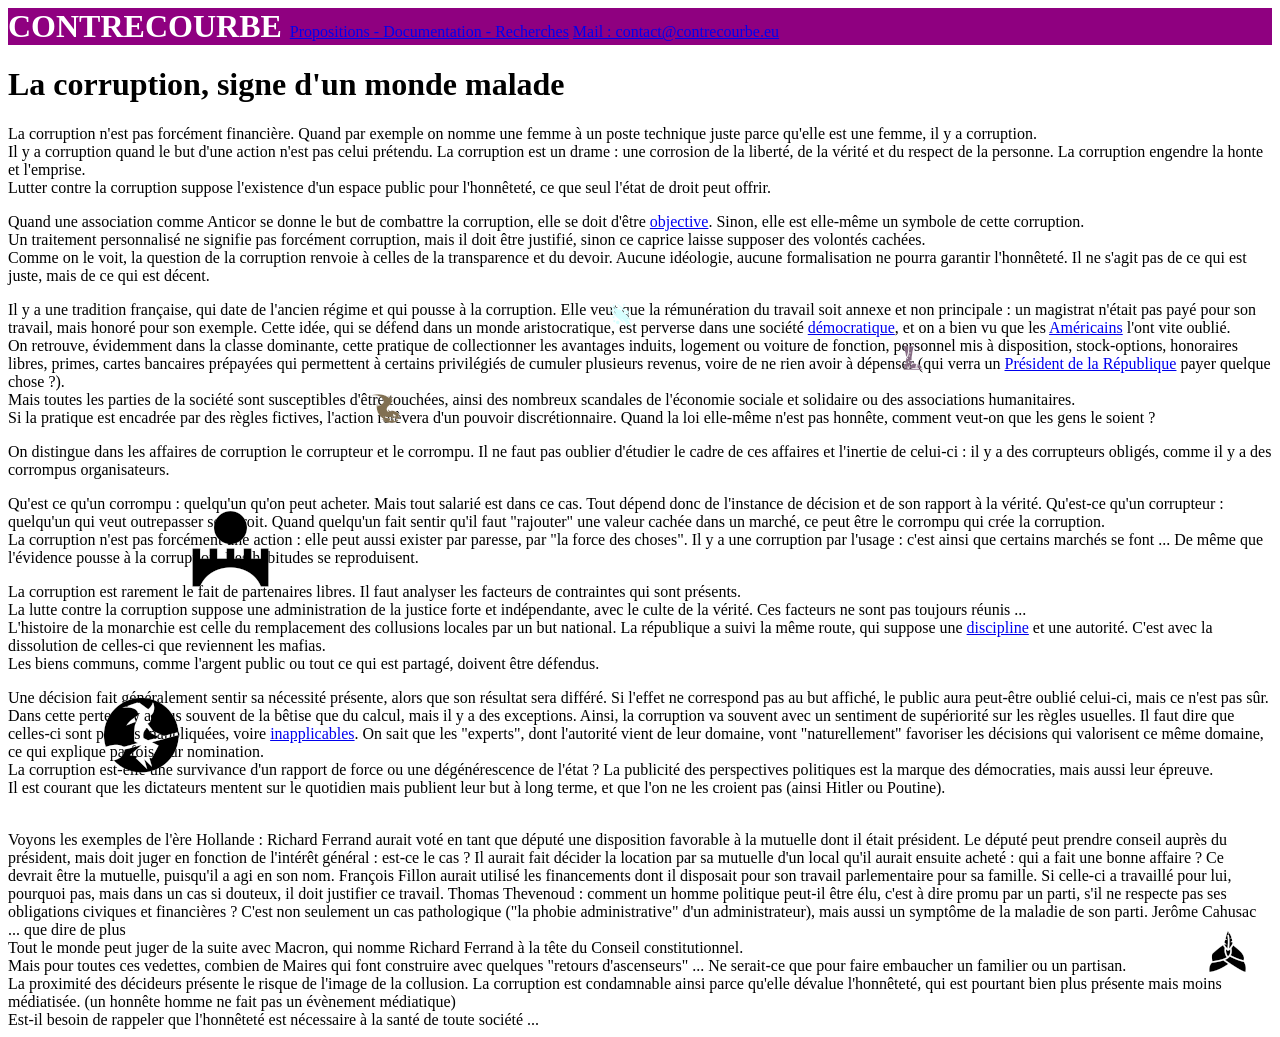 The width and height of the screenshot is (1280, 1037). What do you see at coordinates (1228, 952) in the screenshot?
I see `select turban headwear for character customization` at bounding box center [1228, 952].